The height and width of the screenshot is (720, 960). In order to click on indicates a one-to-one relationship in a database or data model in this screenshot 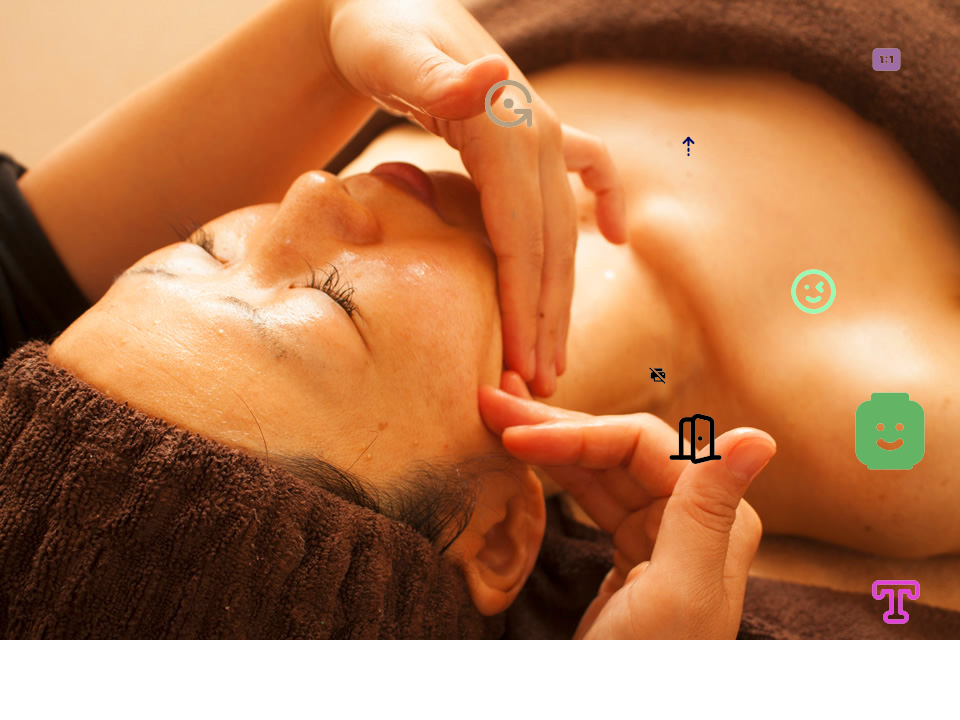, I will do `click(886, 59)`.